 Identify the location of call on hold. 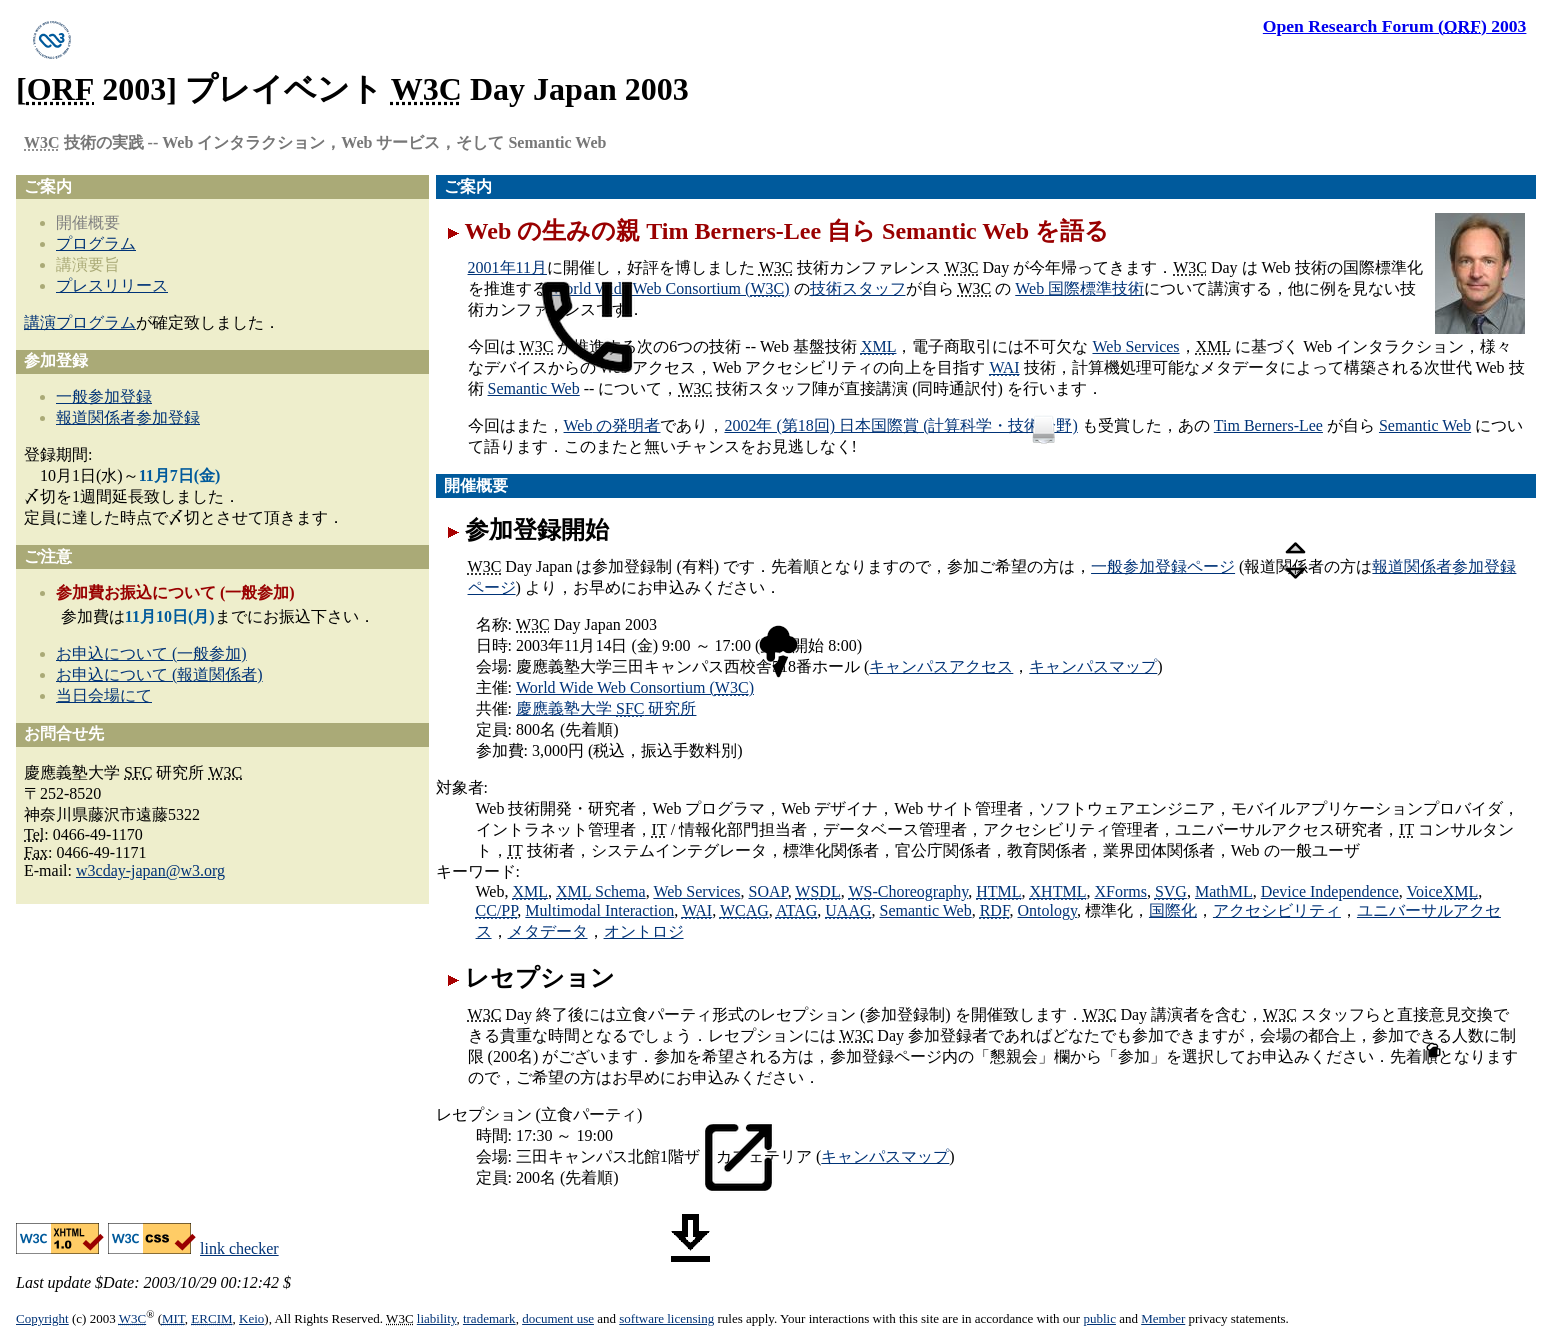
(587, 327).